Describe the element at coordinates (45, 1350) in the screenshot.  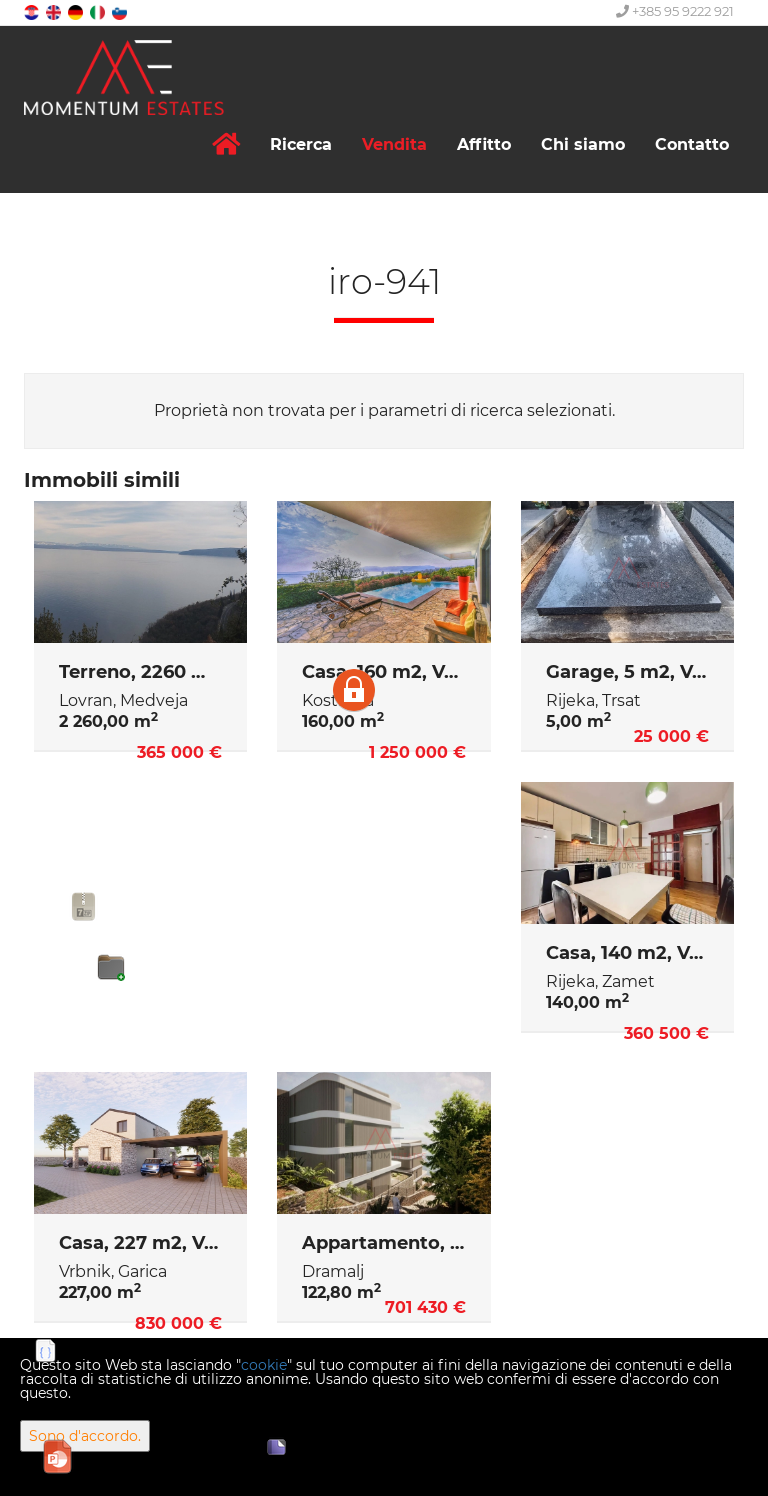
I see `open a CSS stylesheet file` at that location.